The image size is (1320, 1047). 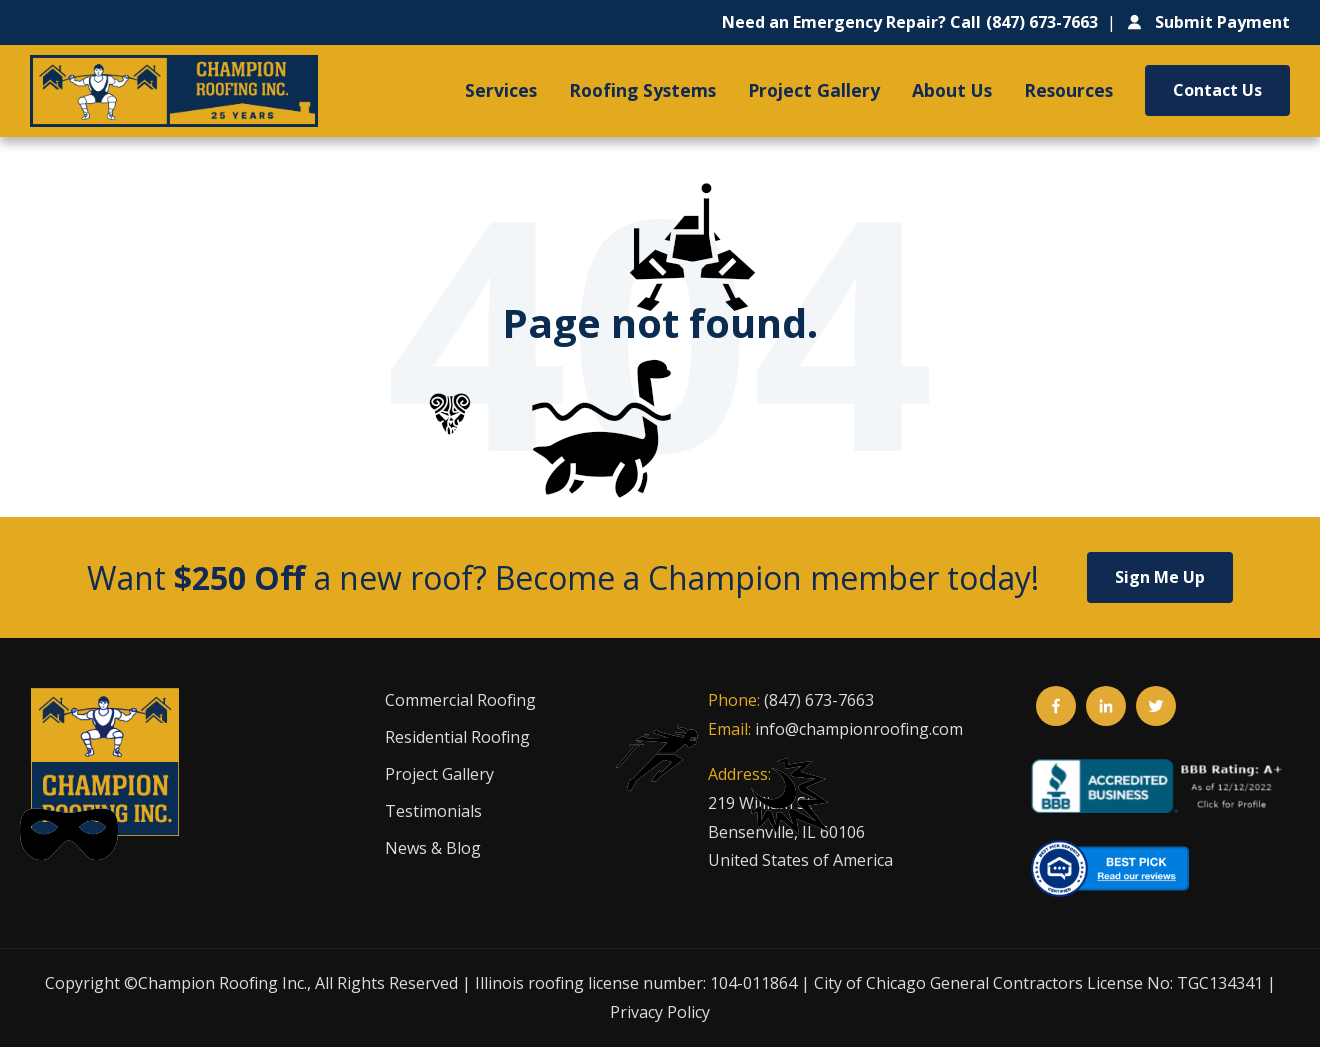 I want to click on select plesiosaurus character or dinosaur type, so click(x=601, y=427).